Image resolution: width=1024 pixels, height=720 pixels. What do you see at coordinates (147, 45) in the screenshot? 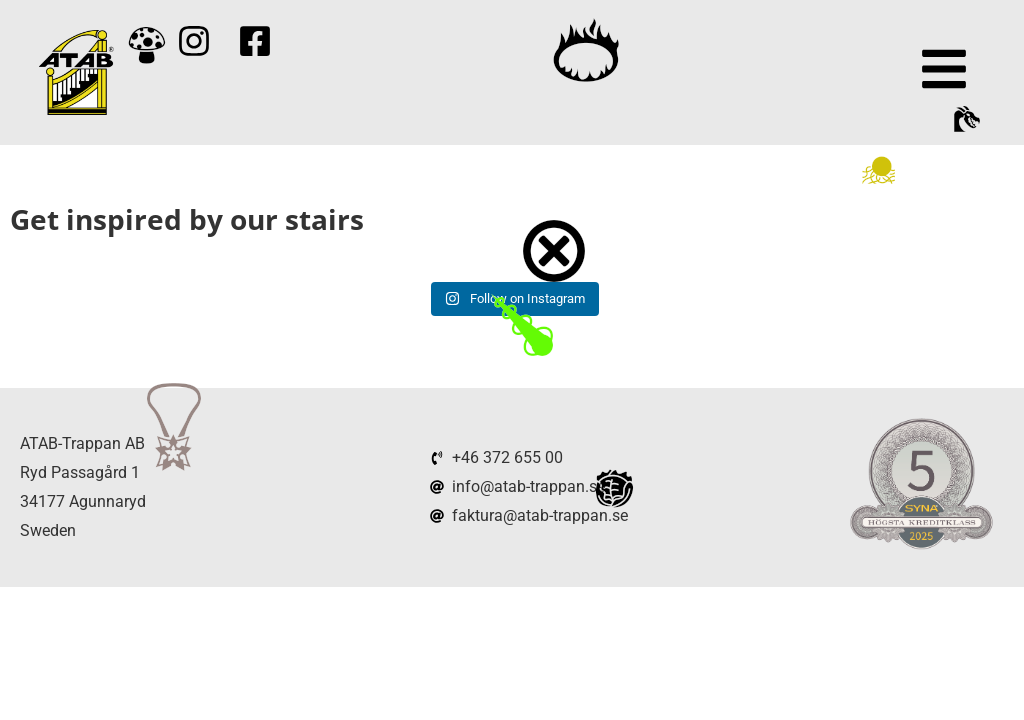
I see `power-up or bonus item in a game` at bounding box center [147, 45].